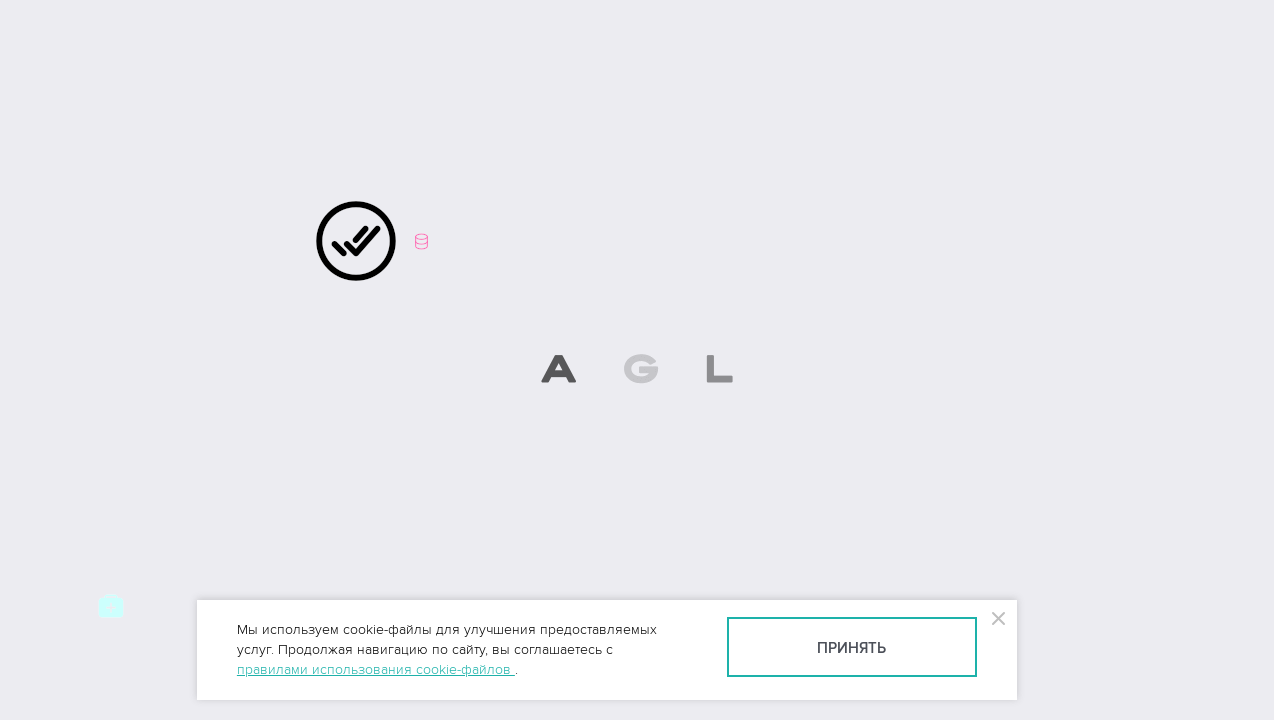 The height and width of the screenshot is (720, 1274). I want to click on access server settings, so click(421, 241).